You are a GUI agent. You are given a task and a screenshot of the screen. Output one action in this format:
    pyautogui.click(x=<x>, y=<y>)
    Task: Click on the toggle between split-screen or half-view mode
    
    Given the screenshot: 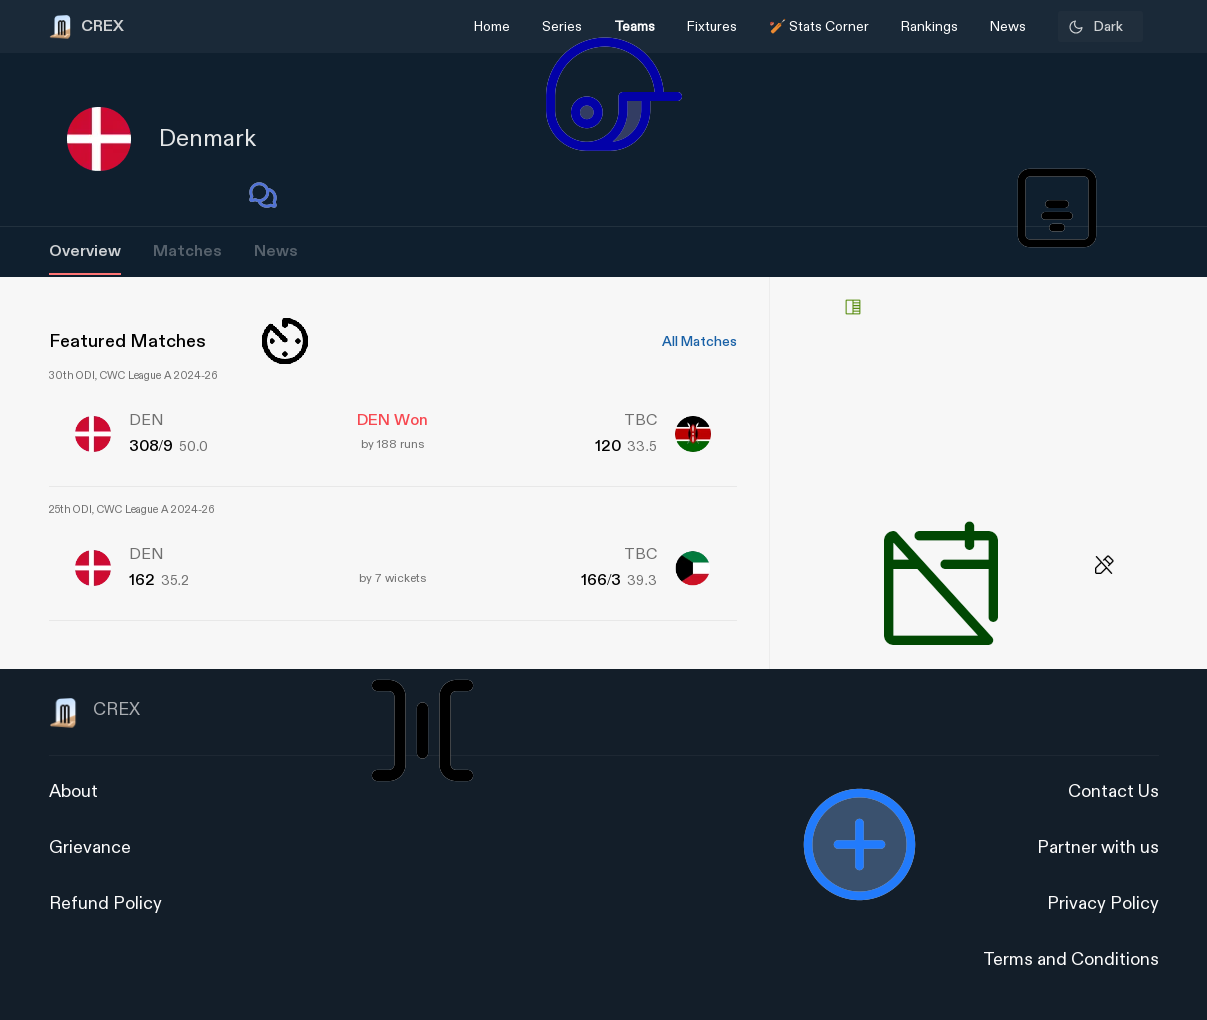 What is the action you would take?
    pyautogui.click(x=853, y=307)
    